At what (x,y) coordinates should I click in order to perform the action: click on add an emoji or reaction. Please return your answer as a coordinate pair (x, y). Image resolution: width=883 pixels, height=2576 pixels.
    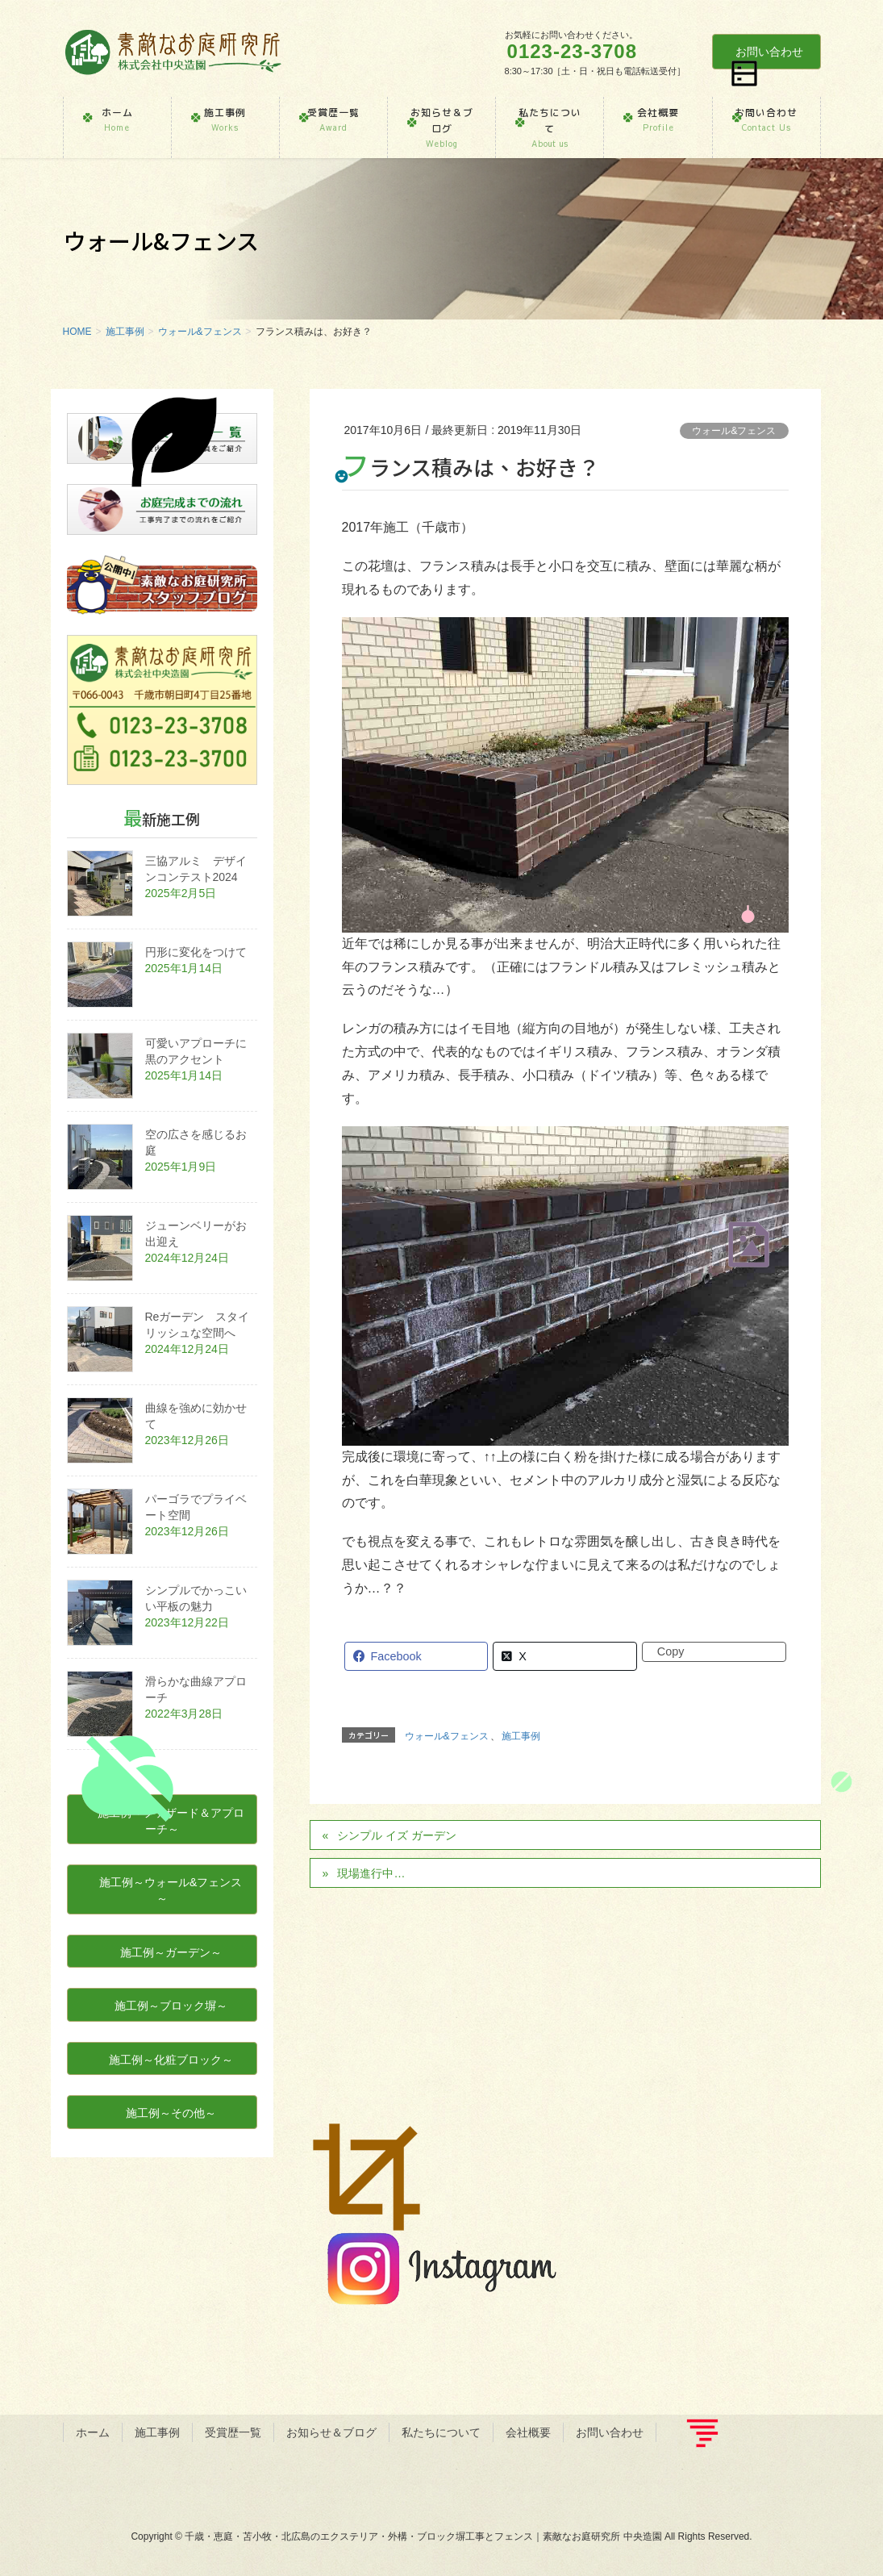
    Looking at the image, I should click on (341, 476).